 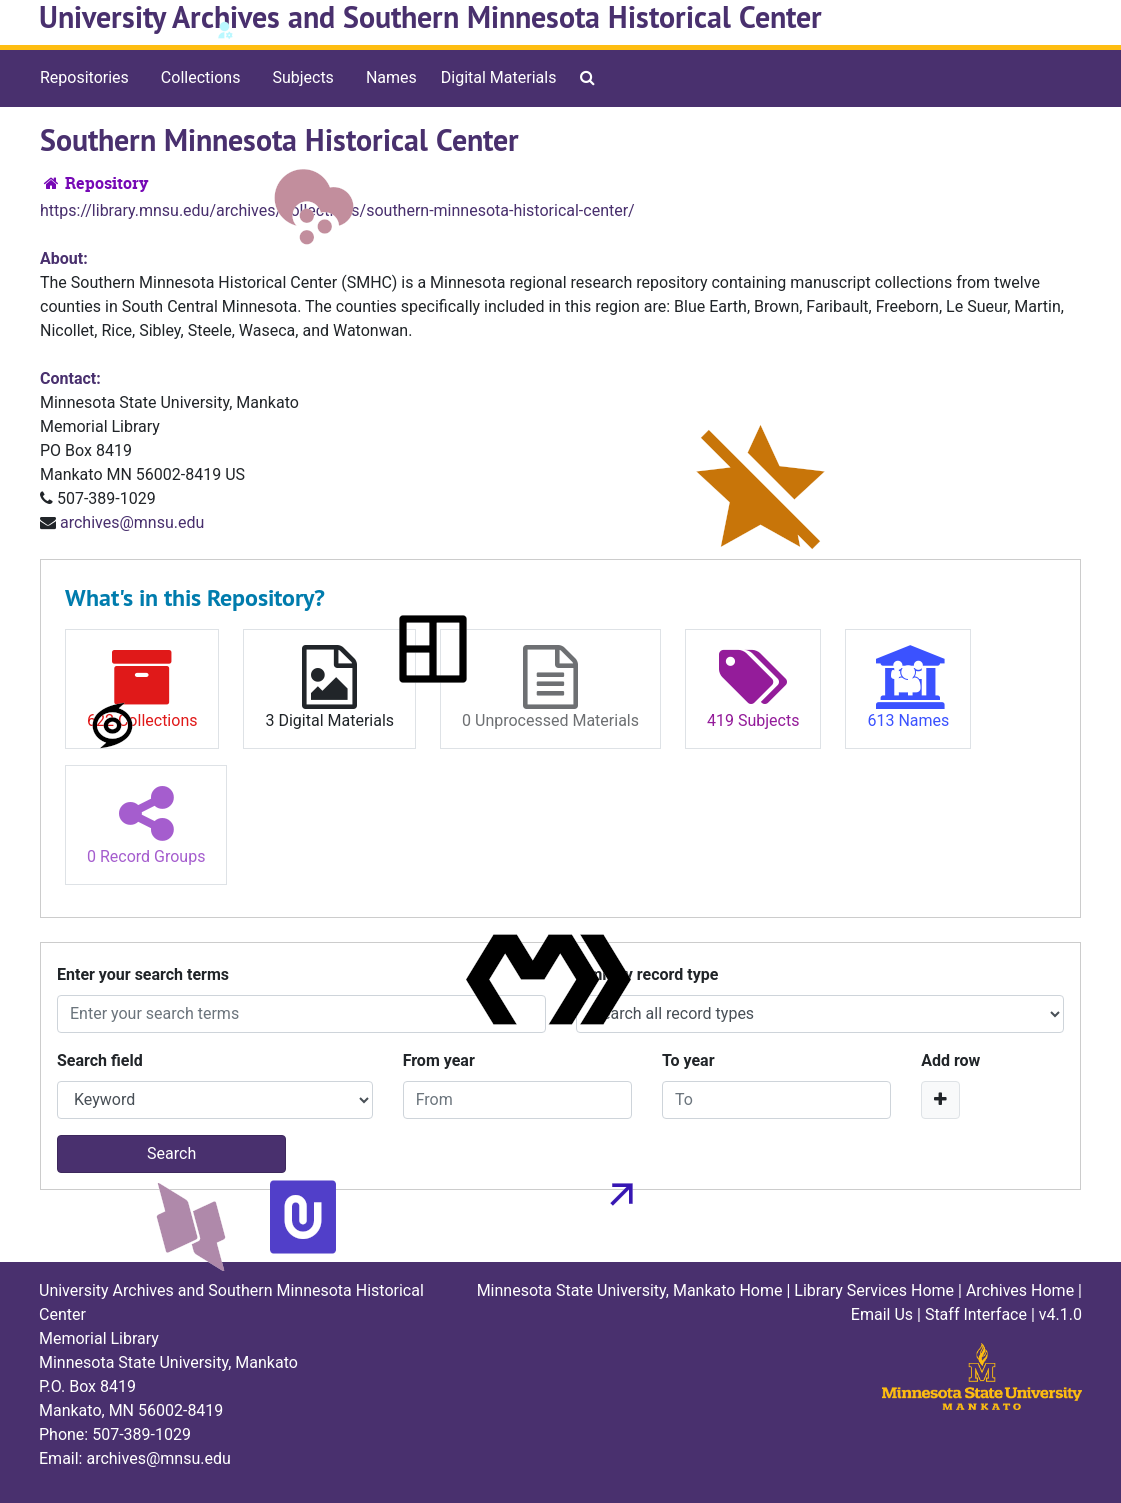 What do you see at coordinates (314, 205) in the screenshot?
I see `indicates hail weather conditions` at bounding box center [314, 205].